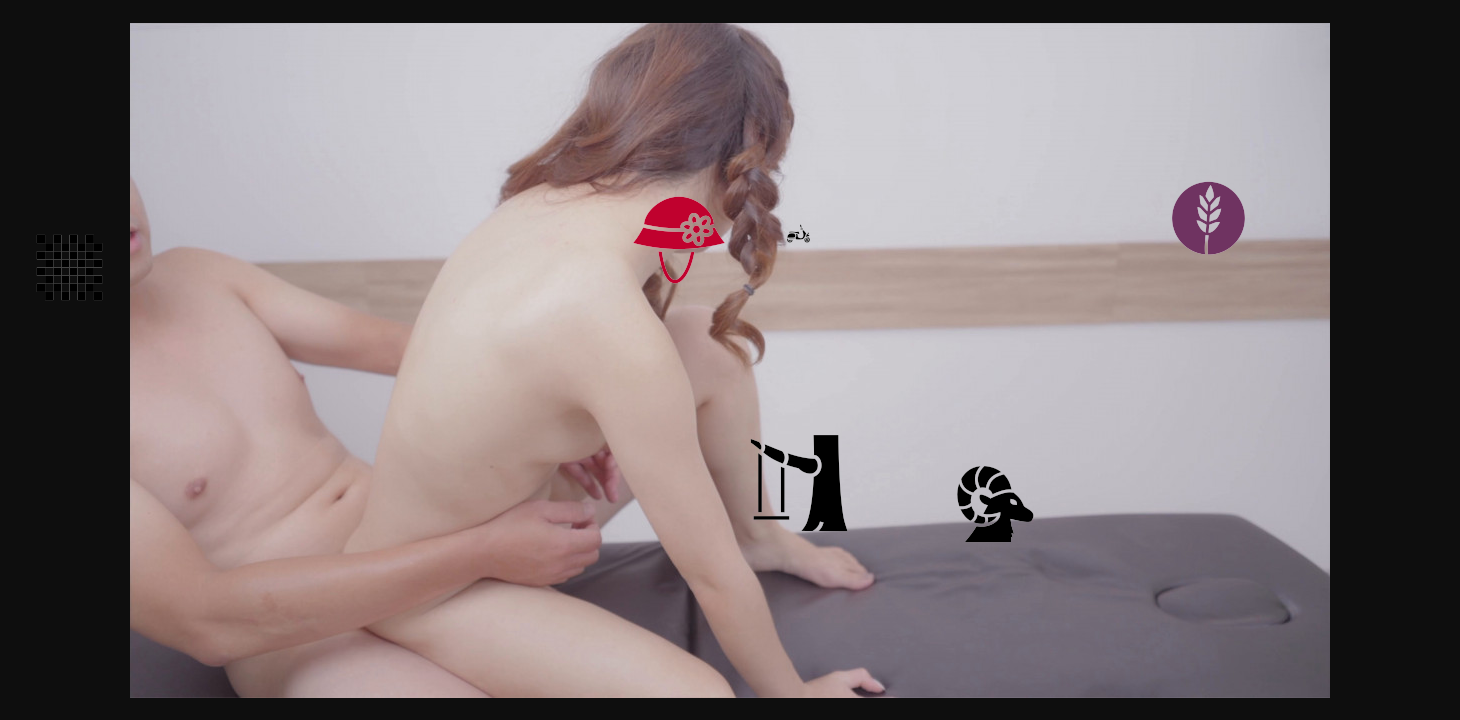 The image size is (1460, 720). What do you see at coordinates (1208, 217) in the screenshot?
I see `indicates oat or grain ingredient` at bounding box center [1208, 217].